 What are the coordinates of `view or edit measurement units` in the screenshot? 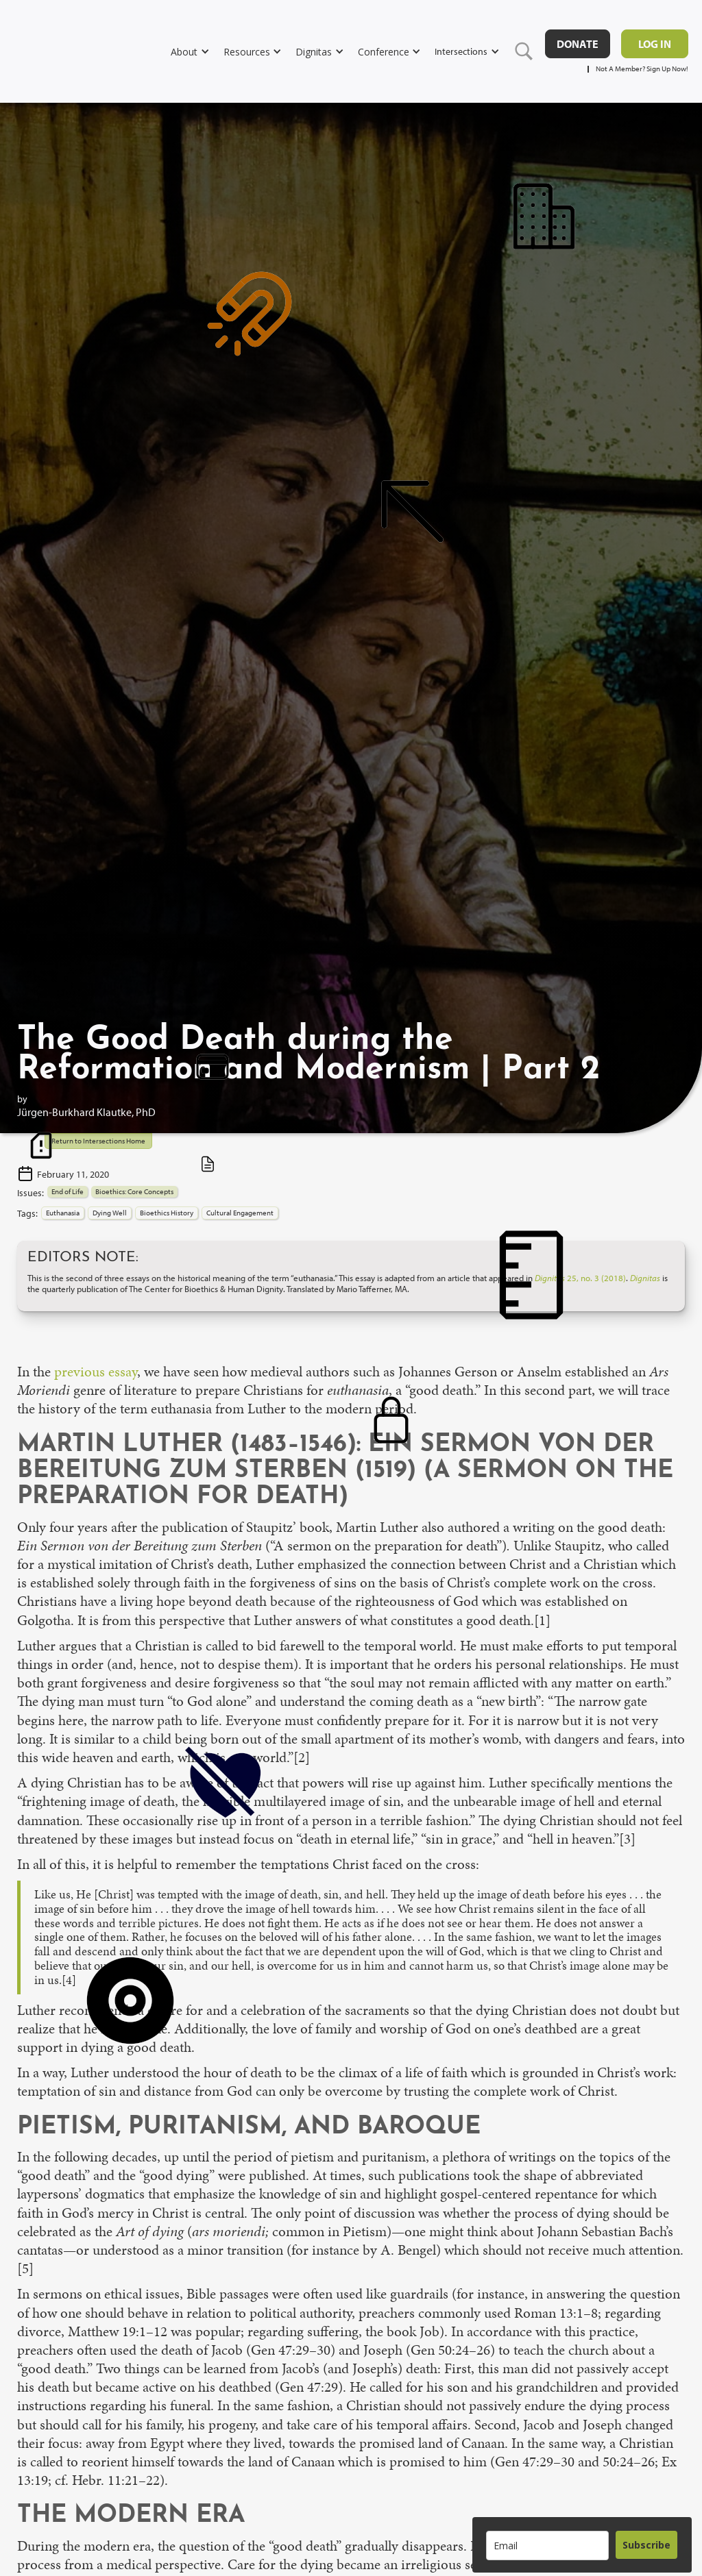 It's located at (531, 1275).